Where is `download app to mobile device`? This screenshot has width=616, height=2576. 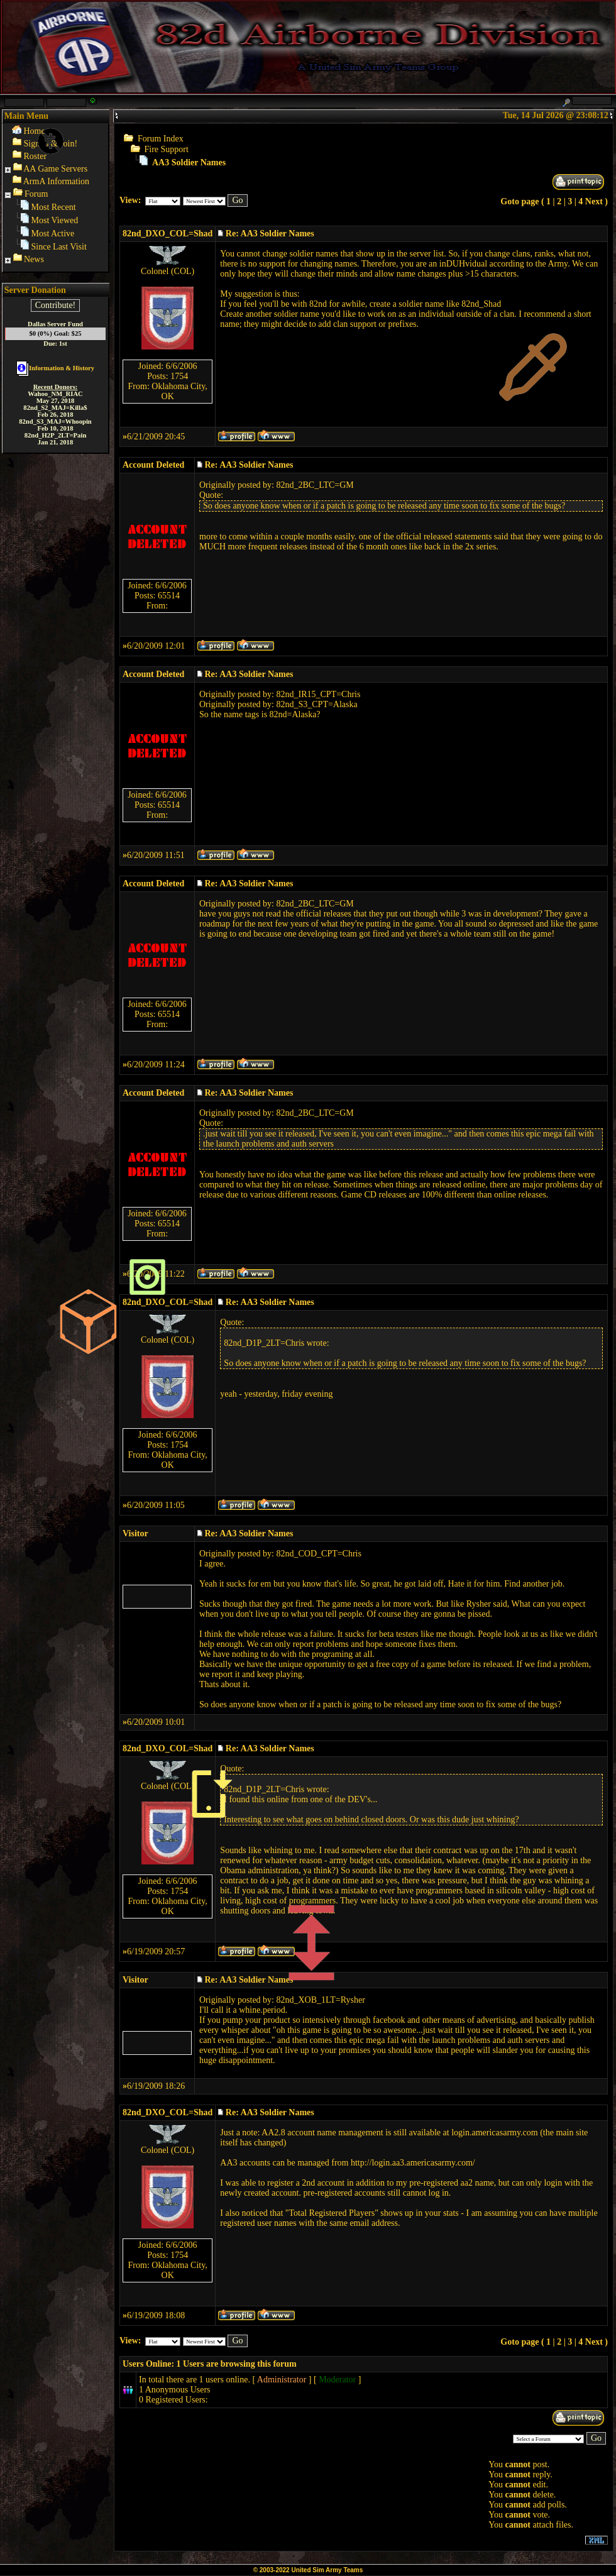
download app to mobile device is located at coordinates (209, 1794).